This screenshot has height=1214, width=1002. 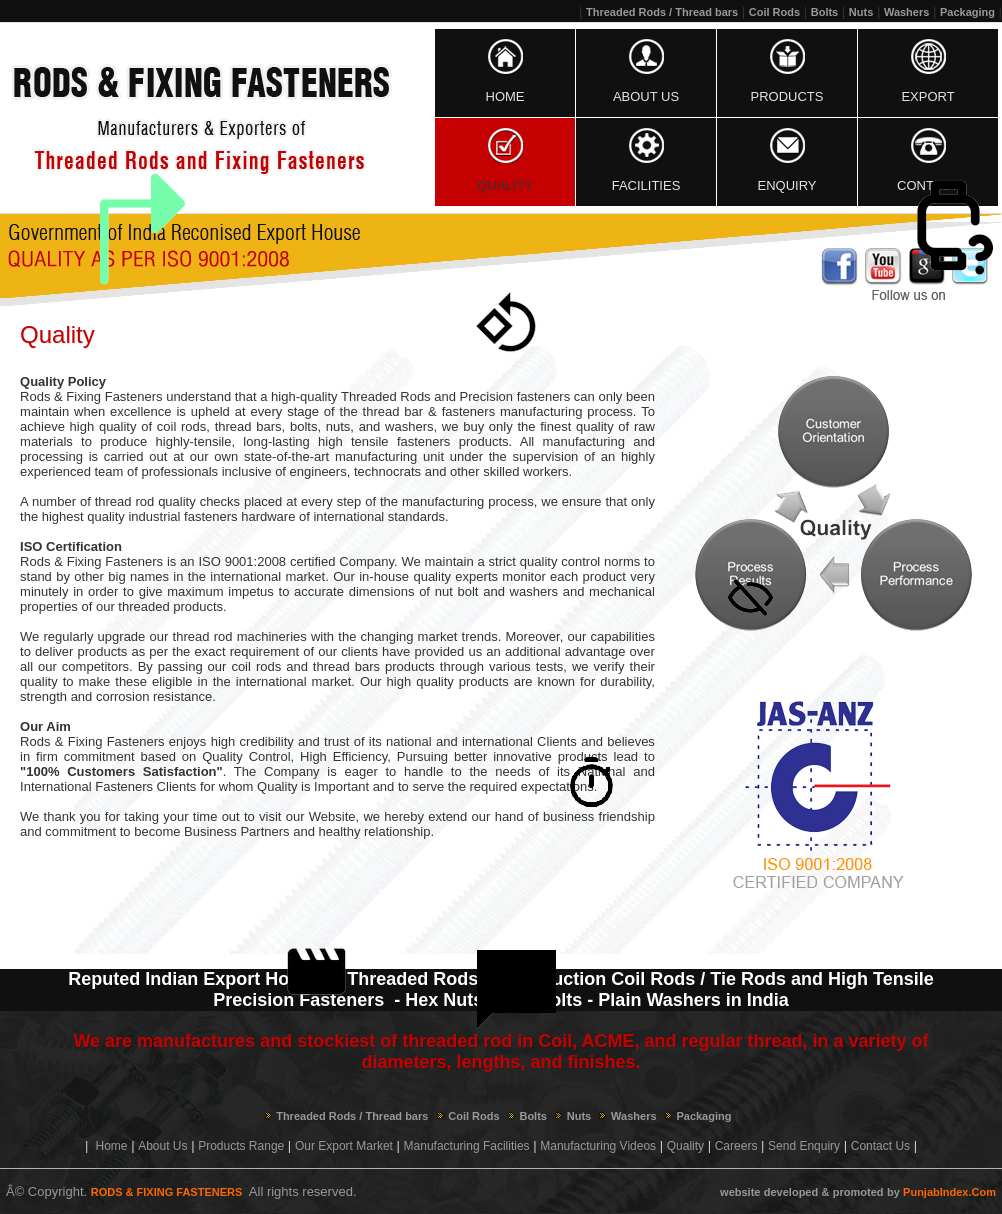 What do you see at coordinates (316, 971) in the screenshot?
I see `access video or movie content` at bounding box center [316, 971].